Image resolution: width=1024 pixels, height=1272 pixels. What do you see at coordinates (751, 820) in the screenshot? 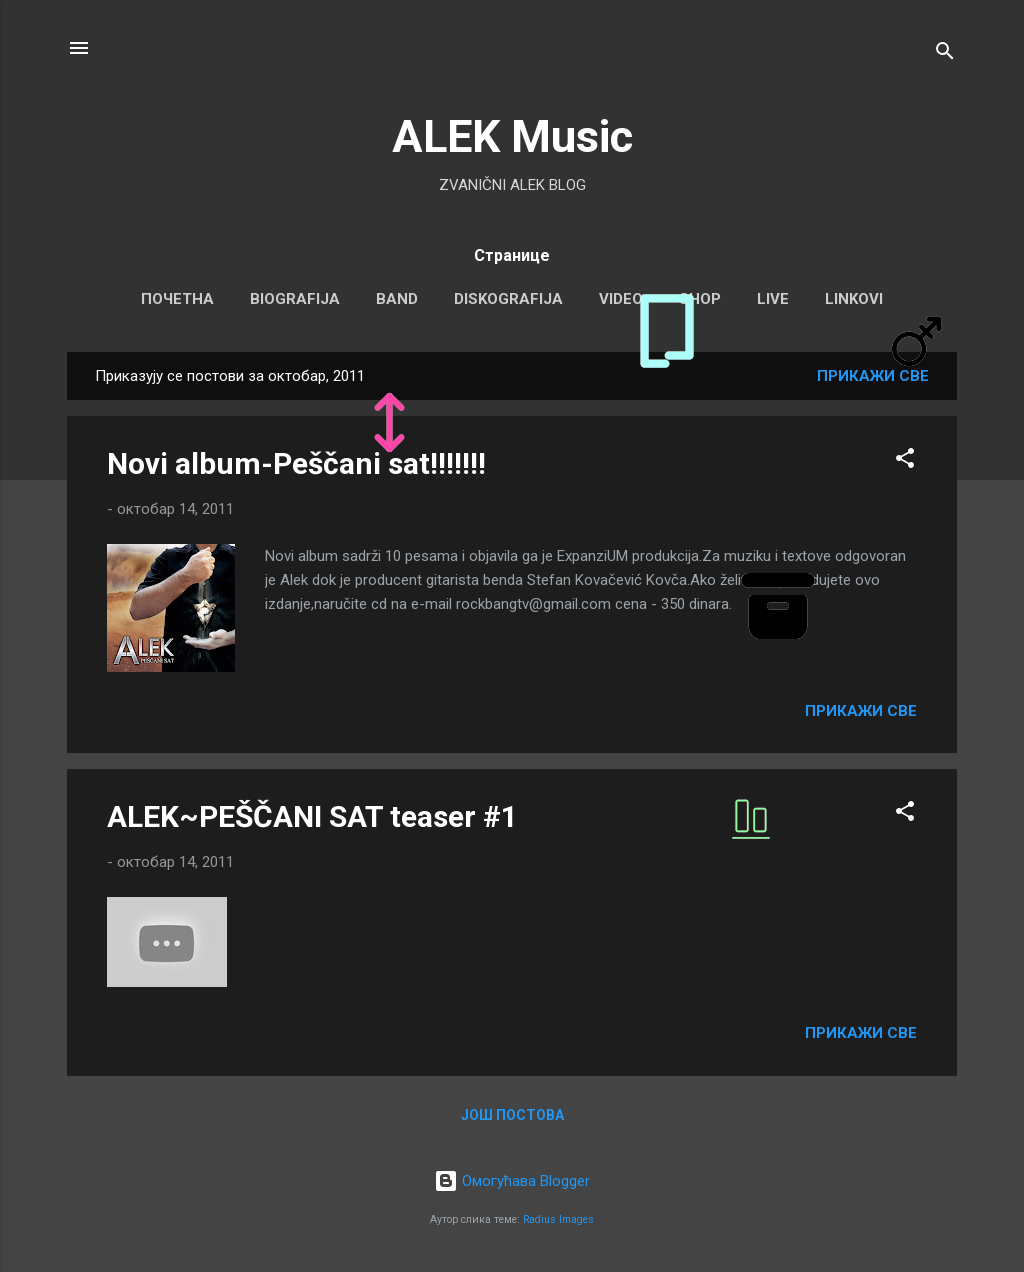
I see `align selected elements to the bottom` at bounding box center [751, 820].